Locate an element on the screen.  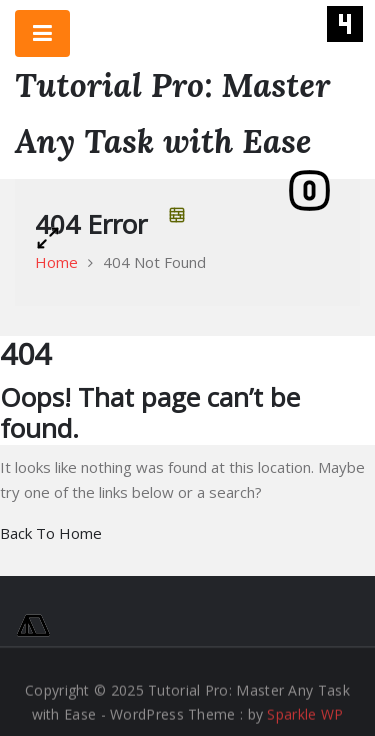
select filter or preset number 4 is located at coordinates (345, 24).